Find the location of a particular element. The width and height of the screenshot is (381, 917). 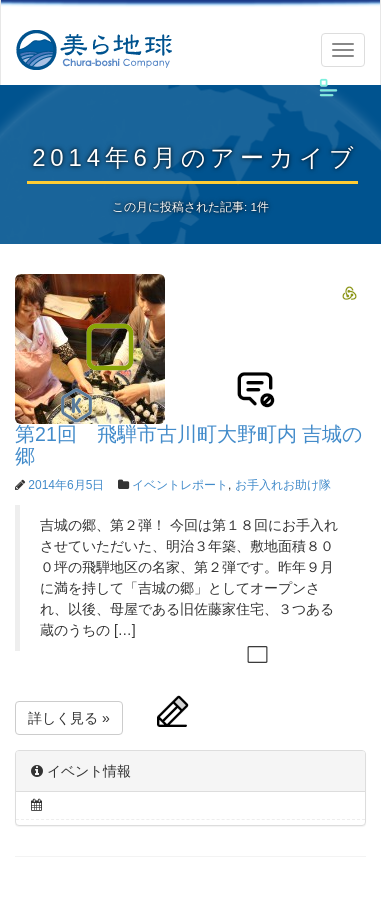

redux state management library logo is located at coordinates (349, 293).